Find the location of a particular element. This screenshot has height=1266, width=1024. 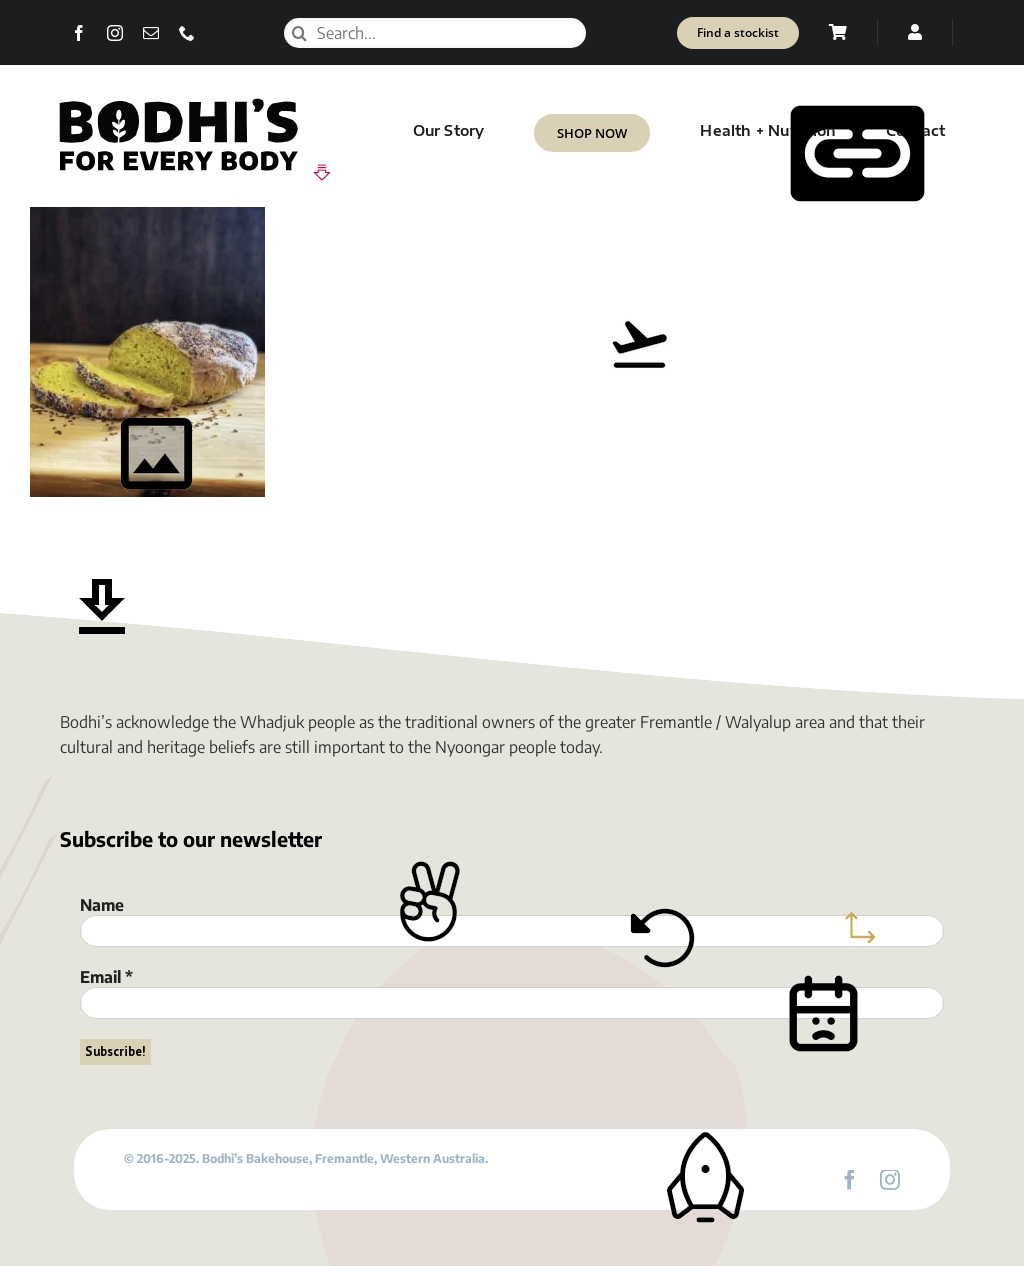

send a peace sign reaction is located at coordinates (428, 901).